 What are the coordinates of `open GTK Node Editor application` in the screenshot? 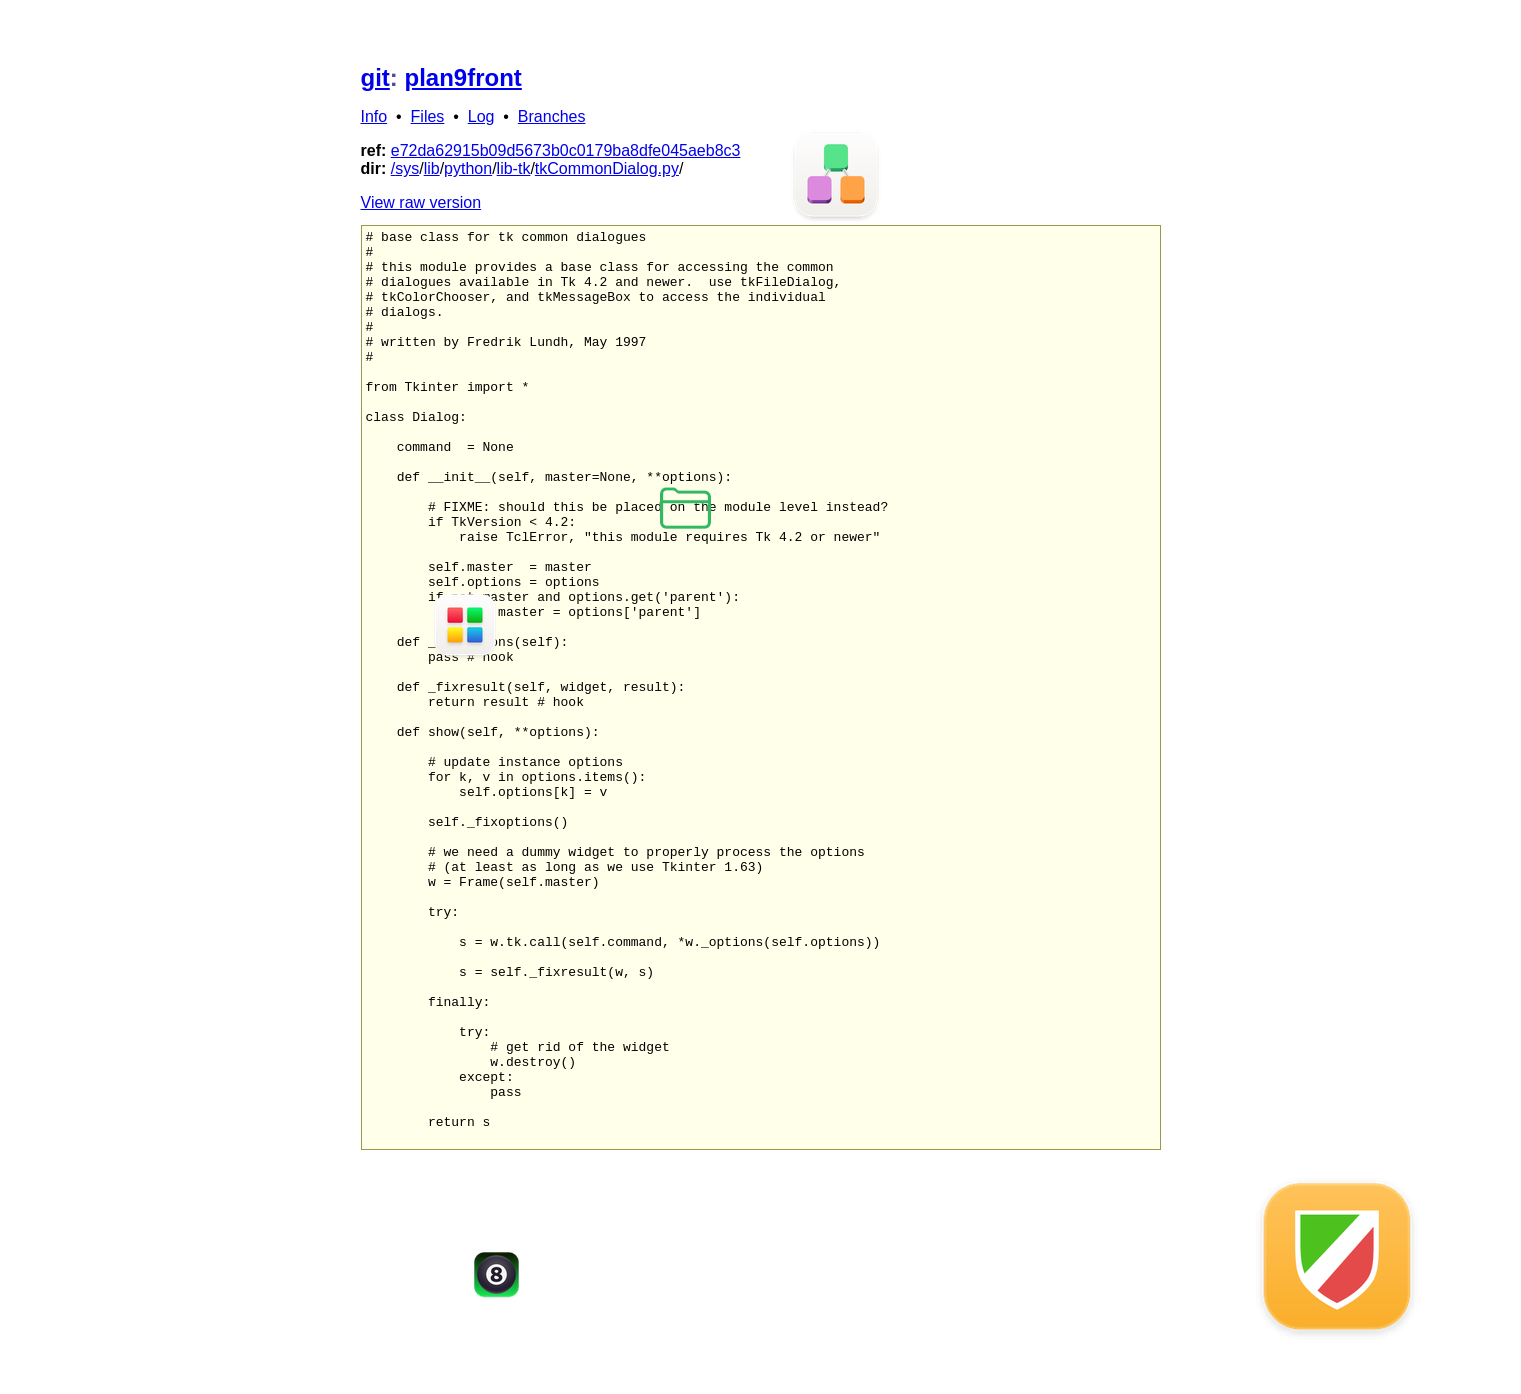 It's located at (836, 175).